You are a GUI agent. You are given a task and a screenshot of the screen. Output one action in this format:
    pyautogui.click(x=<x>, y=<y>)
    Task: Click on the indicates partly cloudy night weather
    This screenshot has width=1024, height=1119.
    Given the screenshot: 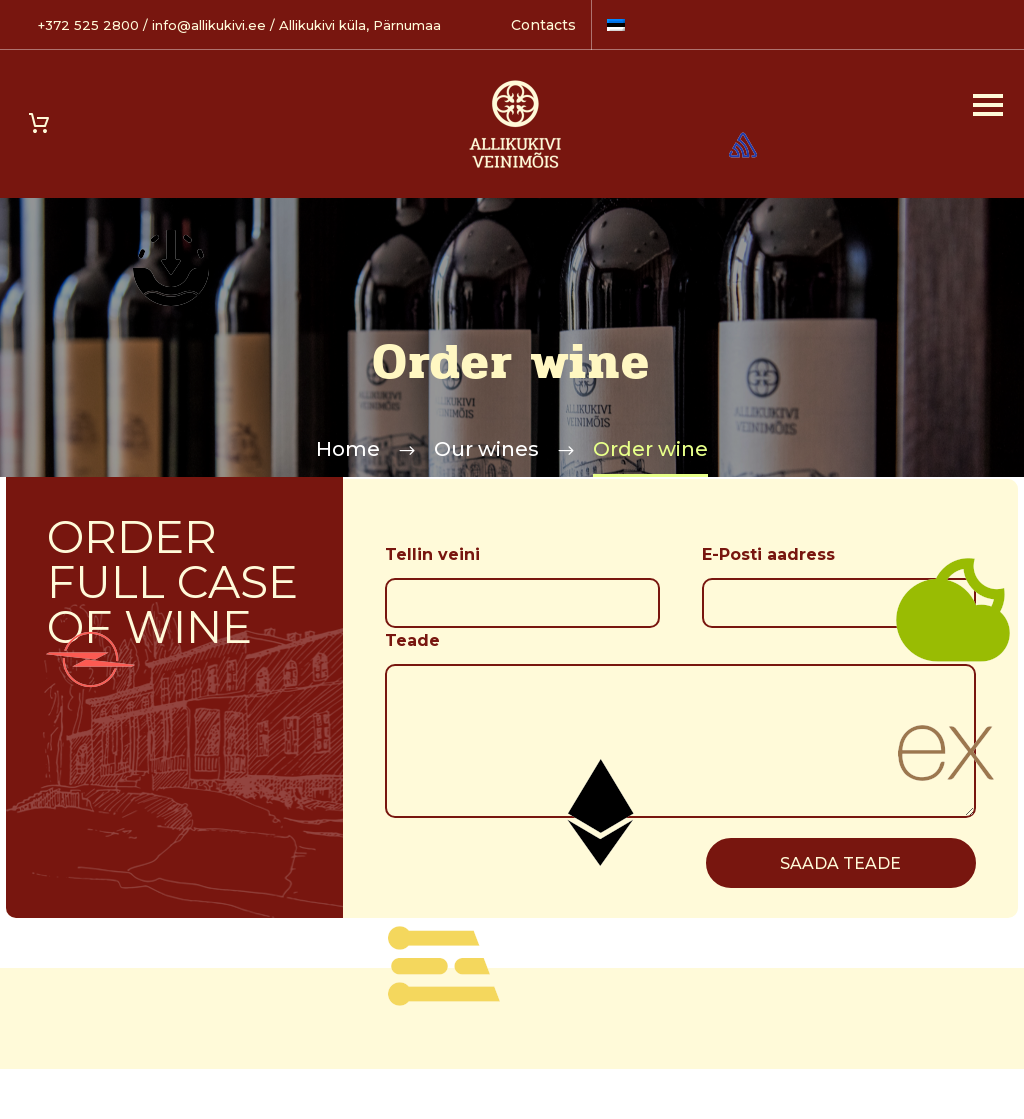 What is the action you would take?
    pyautogui.click(x=953, y=615)
    